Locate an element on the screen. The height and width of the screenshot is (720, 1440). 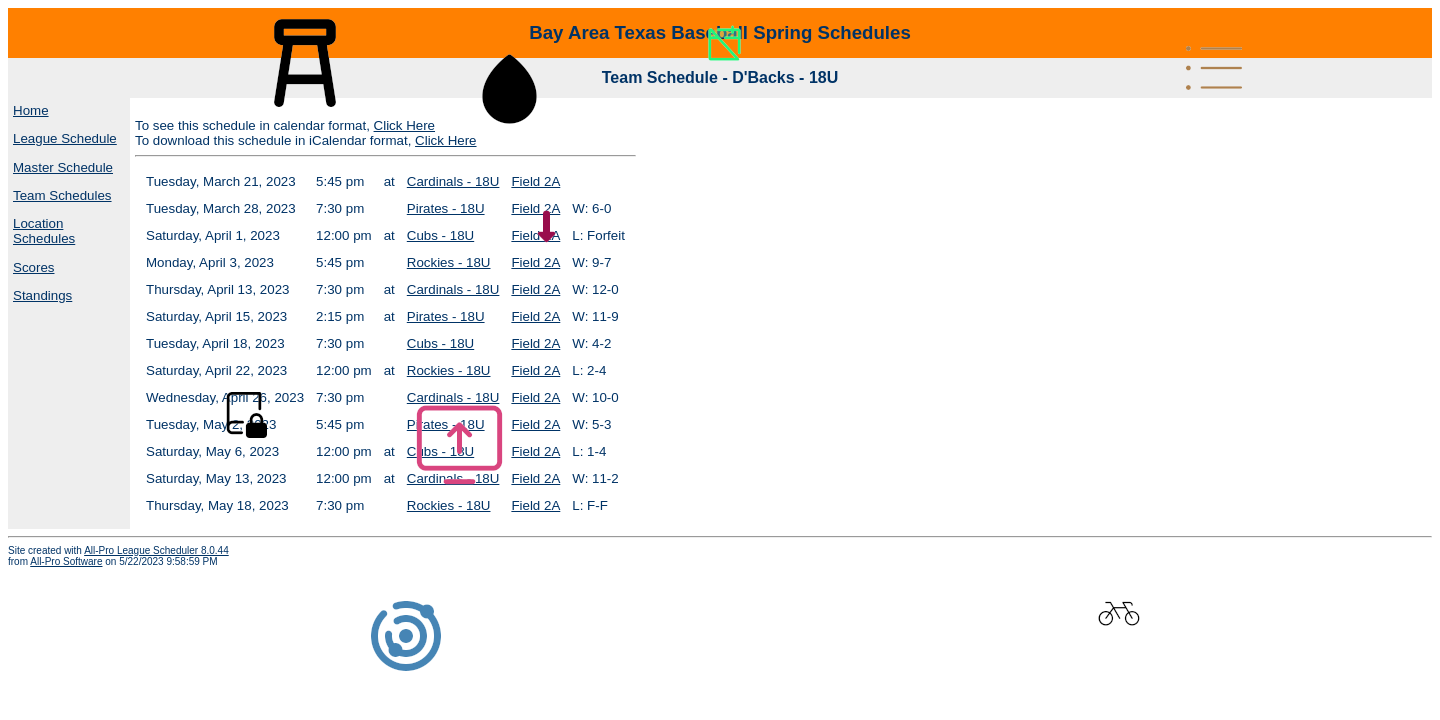
scroll down or view more content is located at coordinates (546, 226).